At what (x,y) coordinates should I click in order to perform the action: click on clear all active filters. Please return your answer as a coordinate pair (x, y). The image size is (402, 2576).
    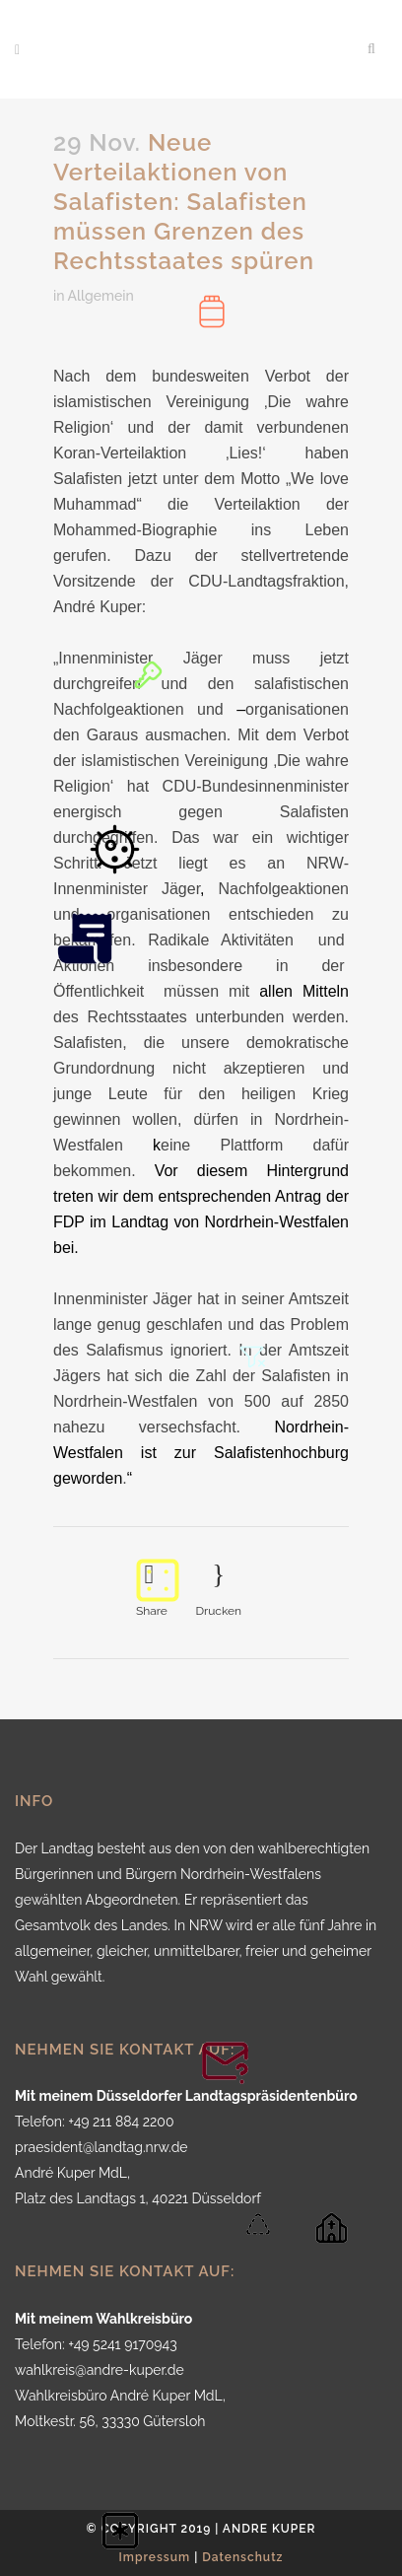
    Looking at the image, I should click on (251, 1356).